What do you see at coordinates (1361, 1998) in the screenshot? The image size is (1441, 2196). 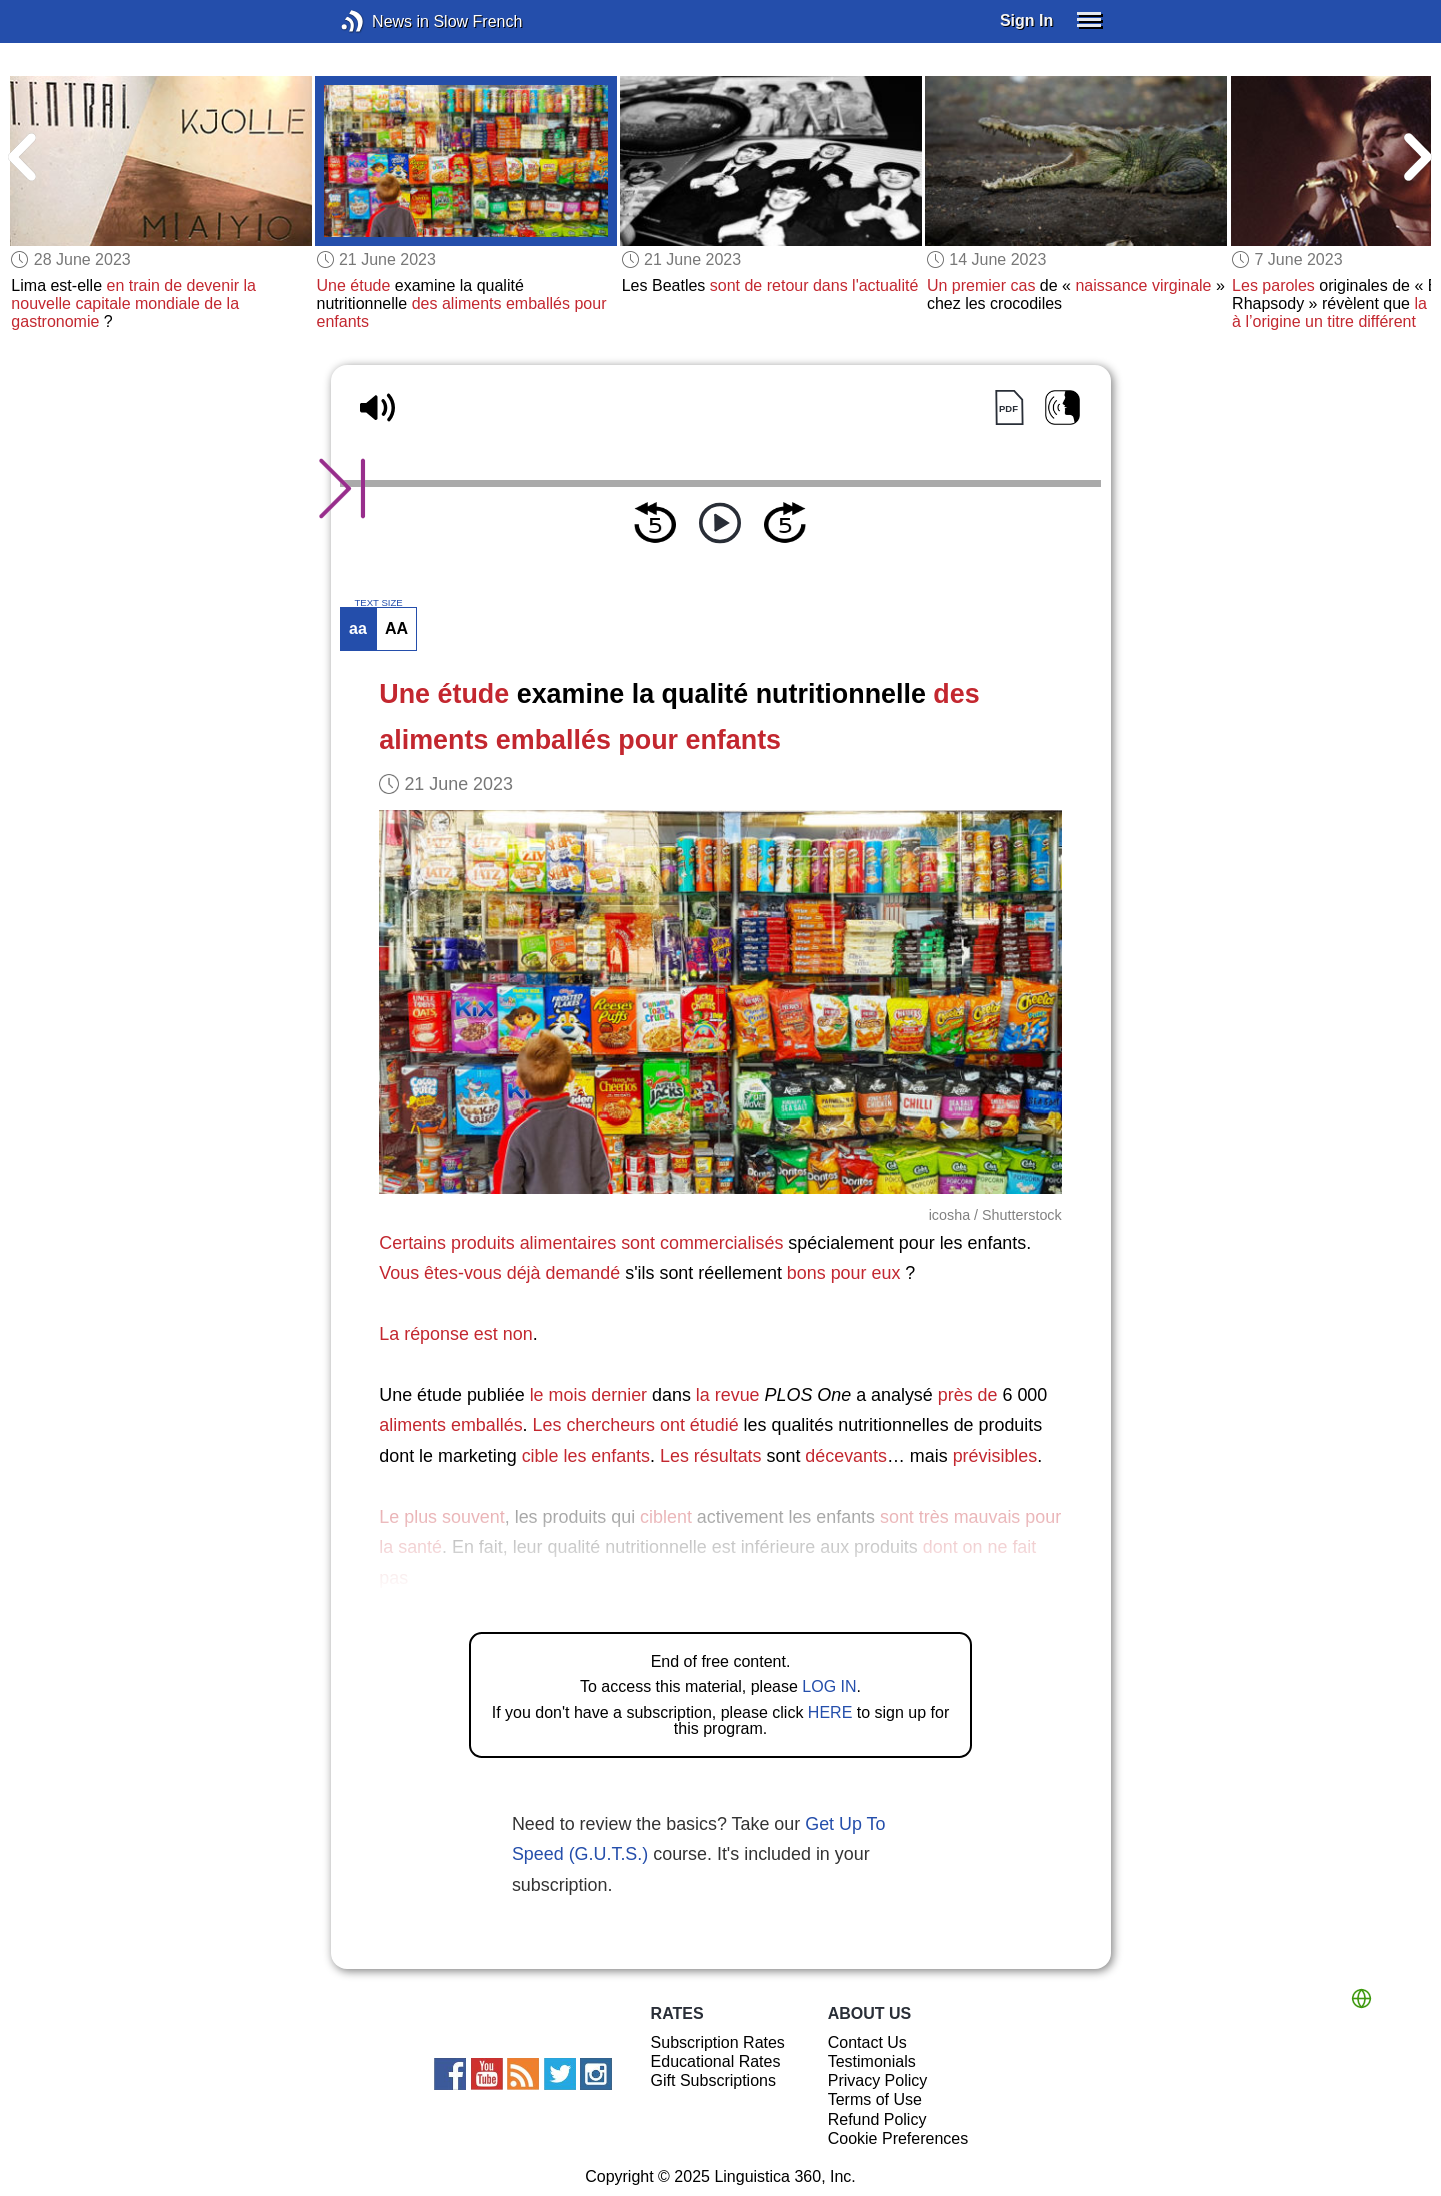 I see `switch to global or international settings` at bounding box center [1361, 1998].